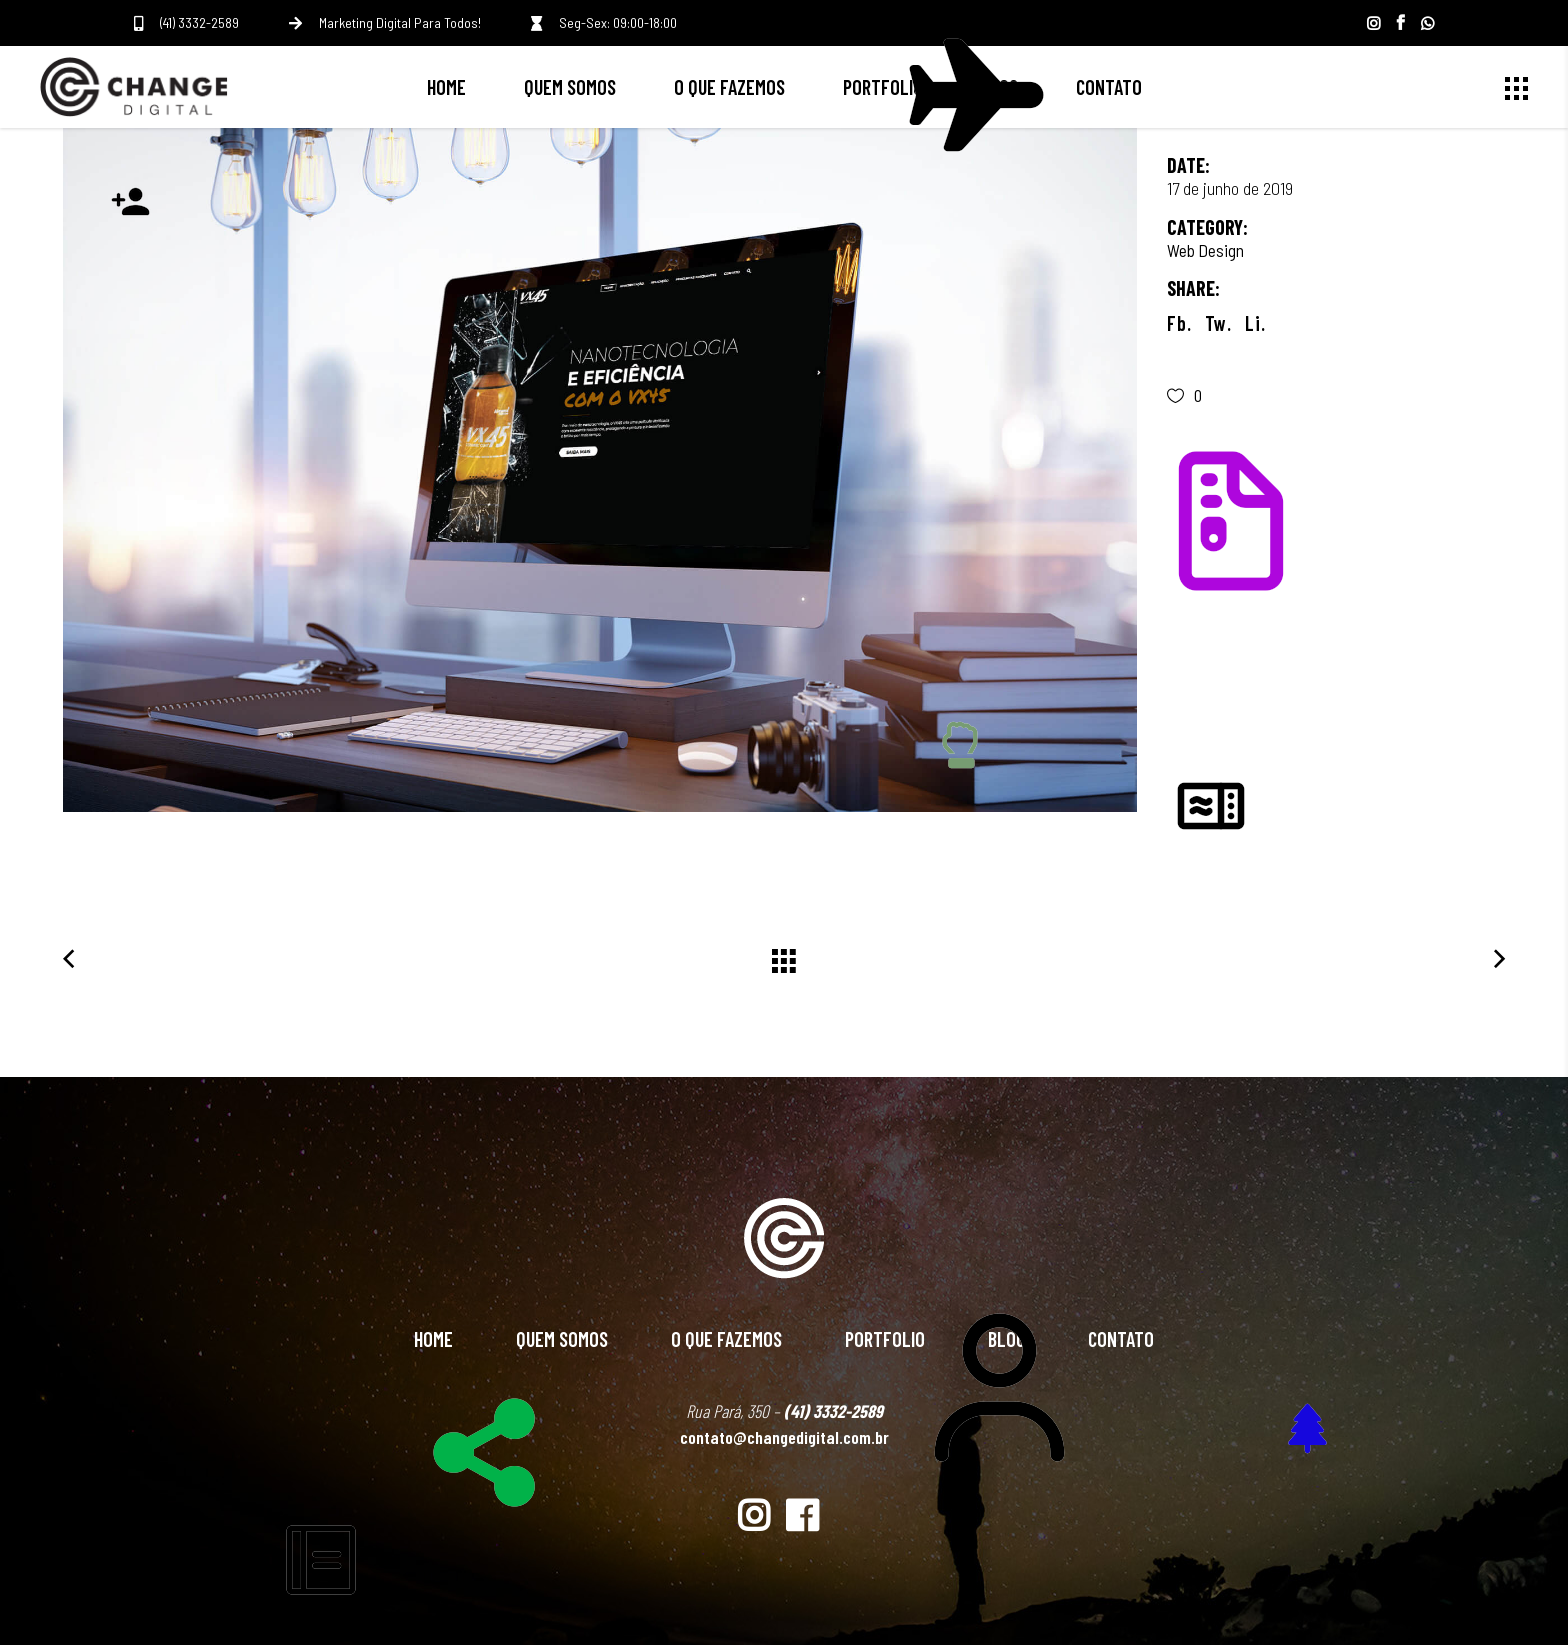 This screenshot has width=1568, height=1645. What do you see at coordinates (960, 745) in the screenshot?
I see `indicate a fist bump or greeting gesture` at bounding box center [960, 745].